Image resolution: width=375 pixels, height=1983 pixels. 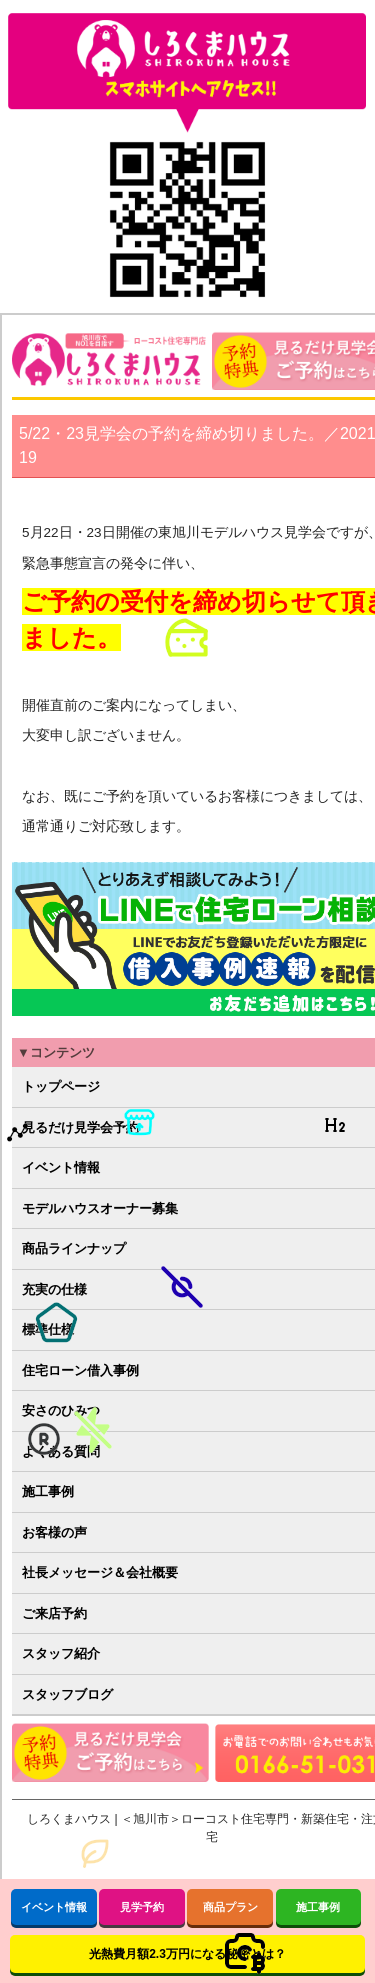 What do you see at coordinates (17, 1132) in the screenshot?
I see `view connected data points or analytics` at bounding box center [17, 1132].